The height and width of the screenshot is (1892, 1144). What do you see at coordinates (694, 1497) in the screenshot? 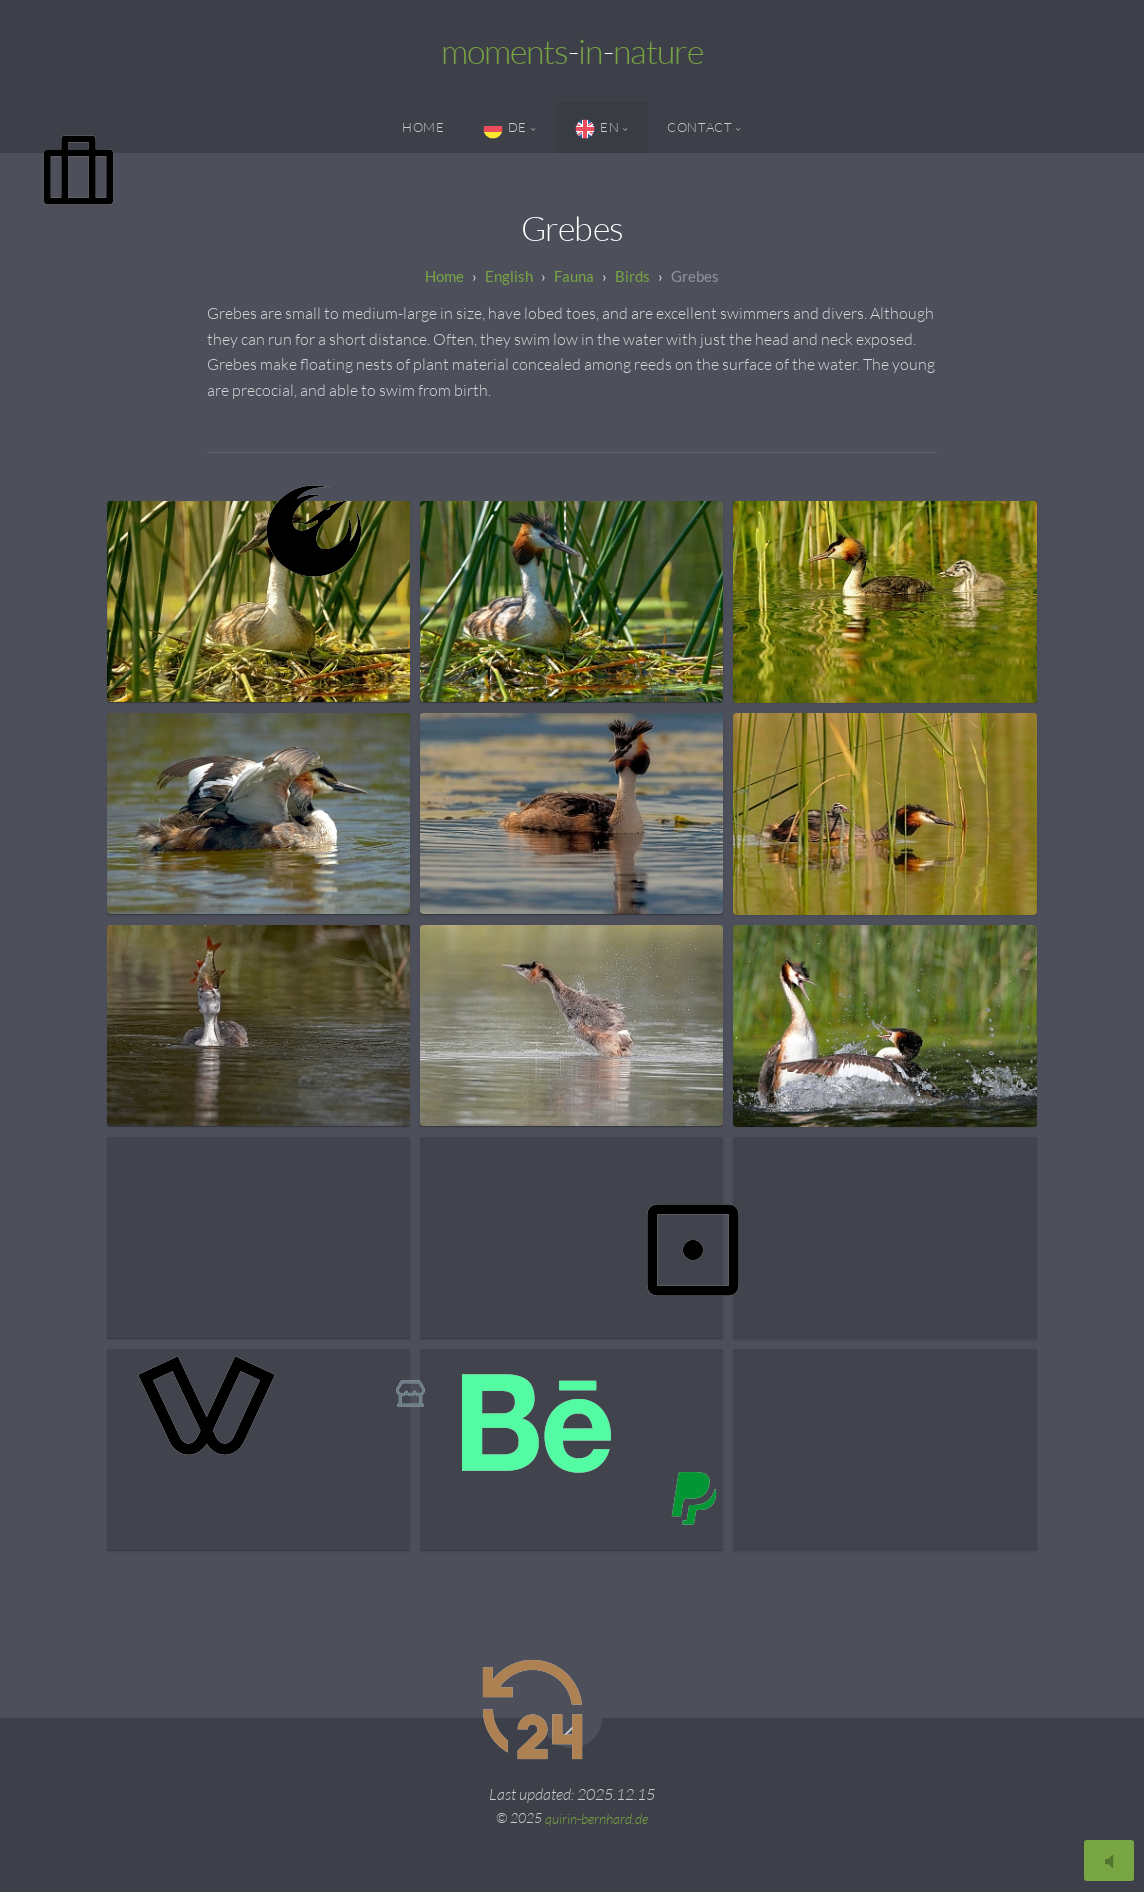
I see `pay with PayPal` at bounding box center [694, 1497].